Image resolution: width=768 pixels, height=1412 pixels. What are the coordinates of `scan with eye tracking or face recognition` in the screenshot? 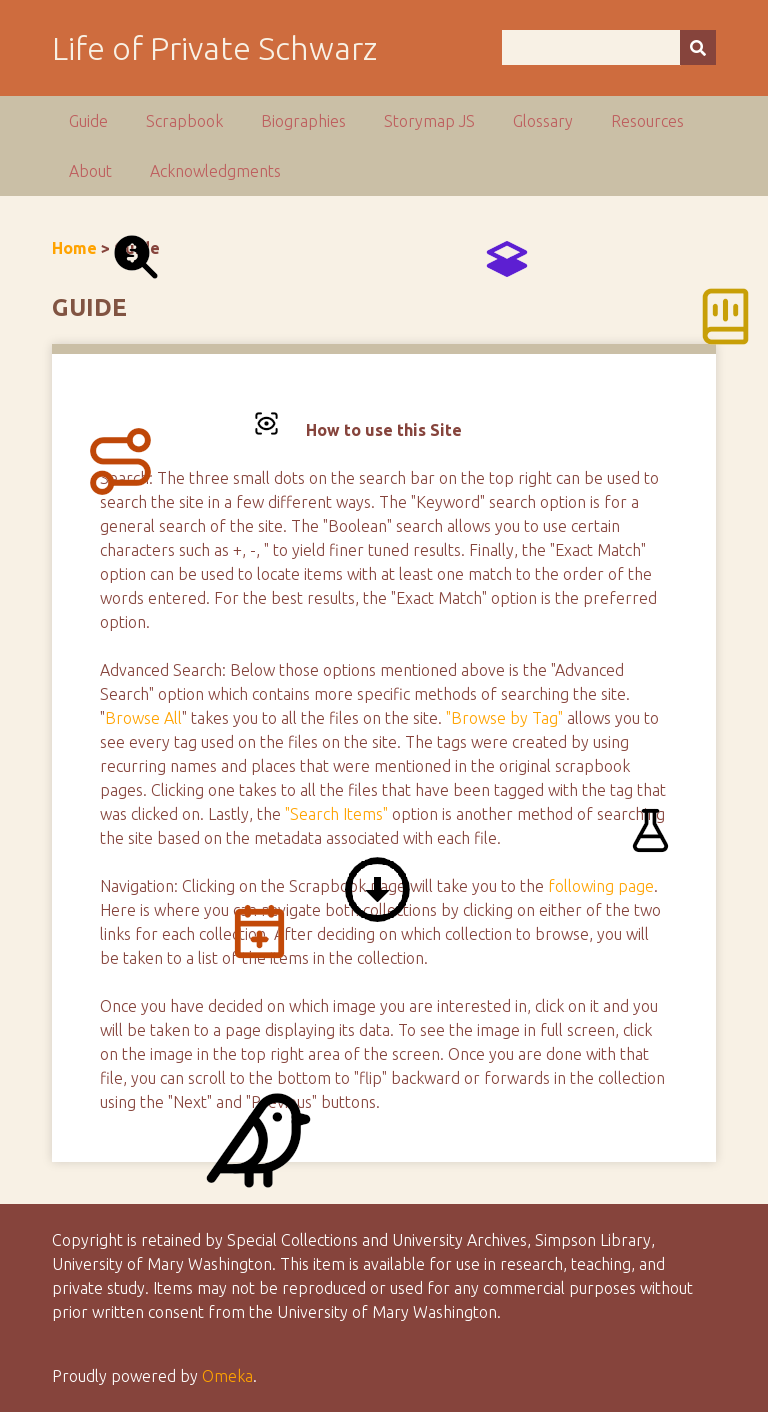 It's located at (266, 423).